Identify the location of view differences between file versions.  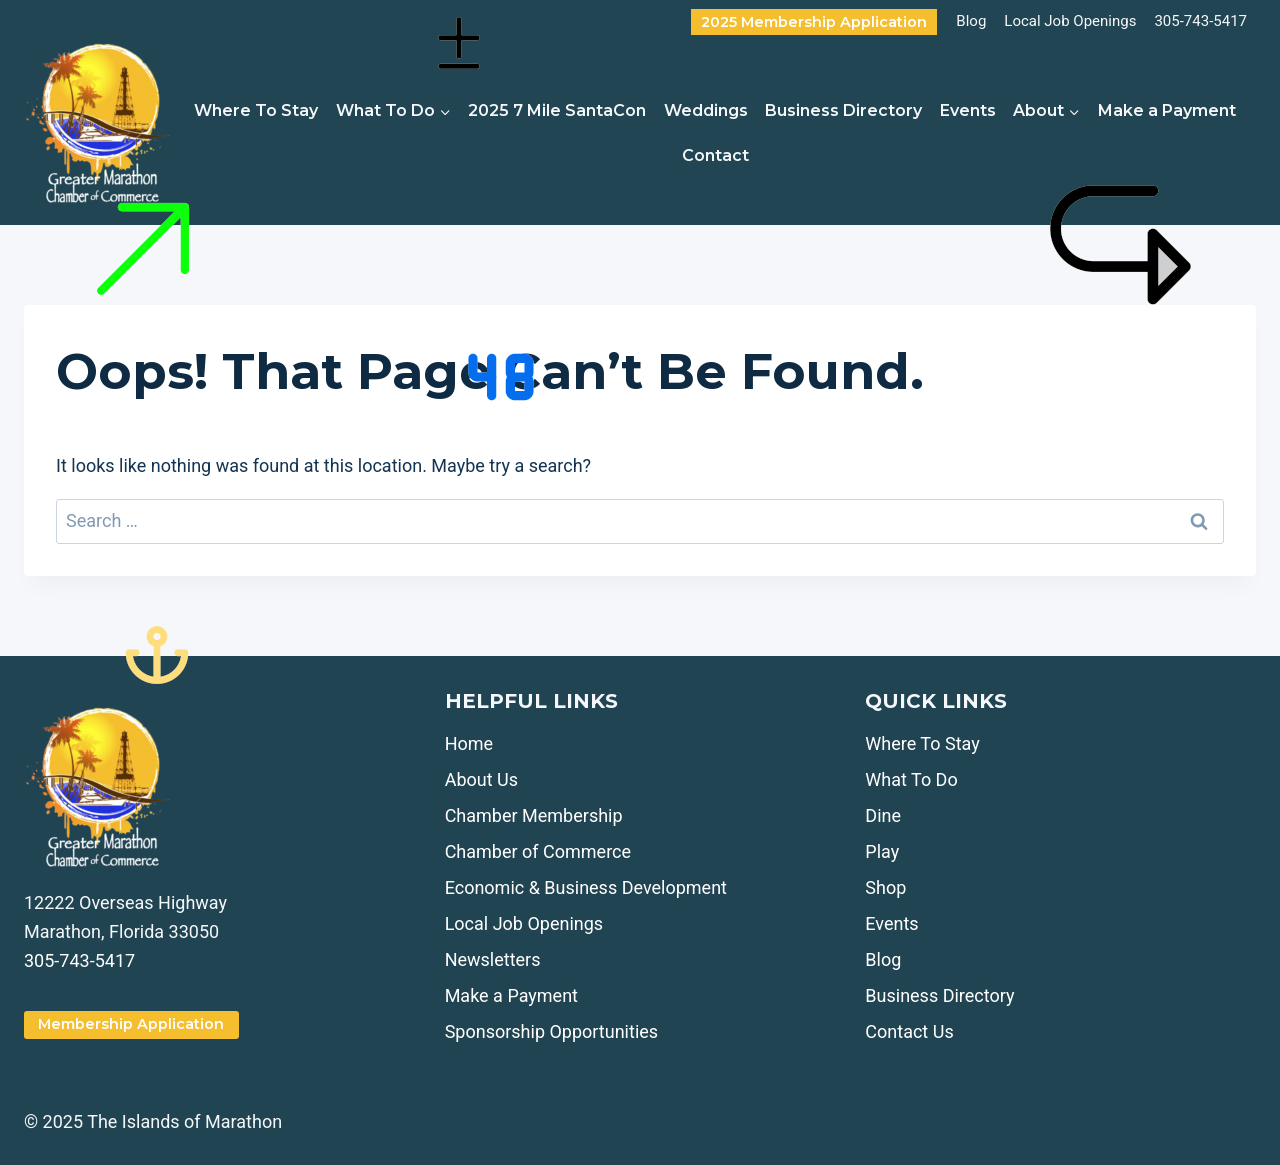
(459, 43).